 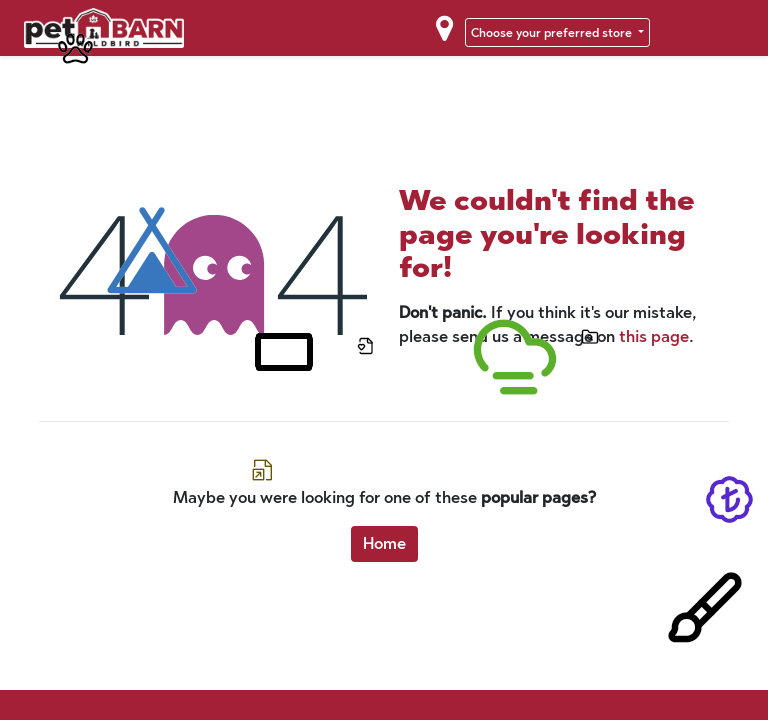 What do you see at coordinates (366, 346) in the screenshot?
I see `add file to favorites` at bounding box center [366, 346].